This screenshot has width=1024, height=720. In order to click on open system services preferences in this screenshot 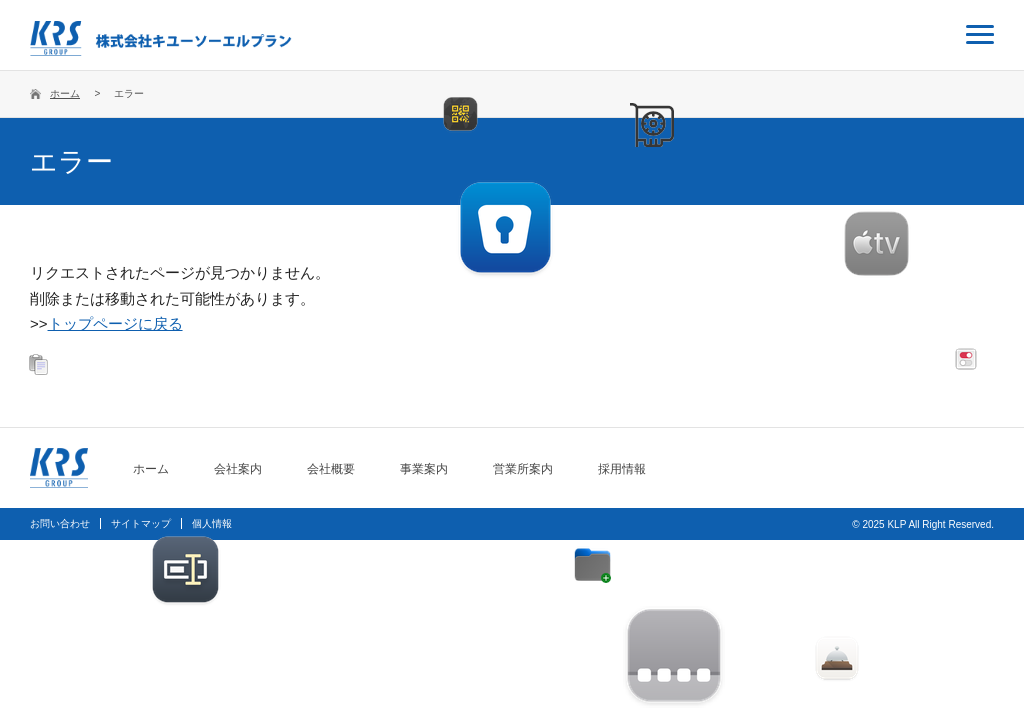, I will do `click(837, 658)`.